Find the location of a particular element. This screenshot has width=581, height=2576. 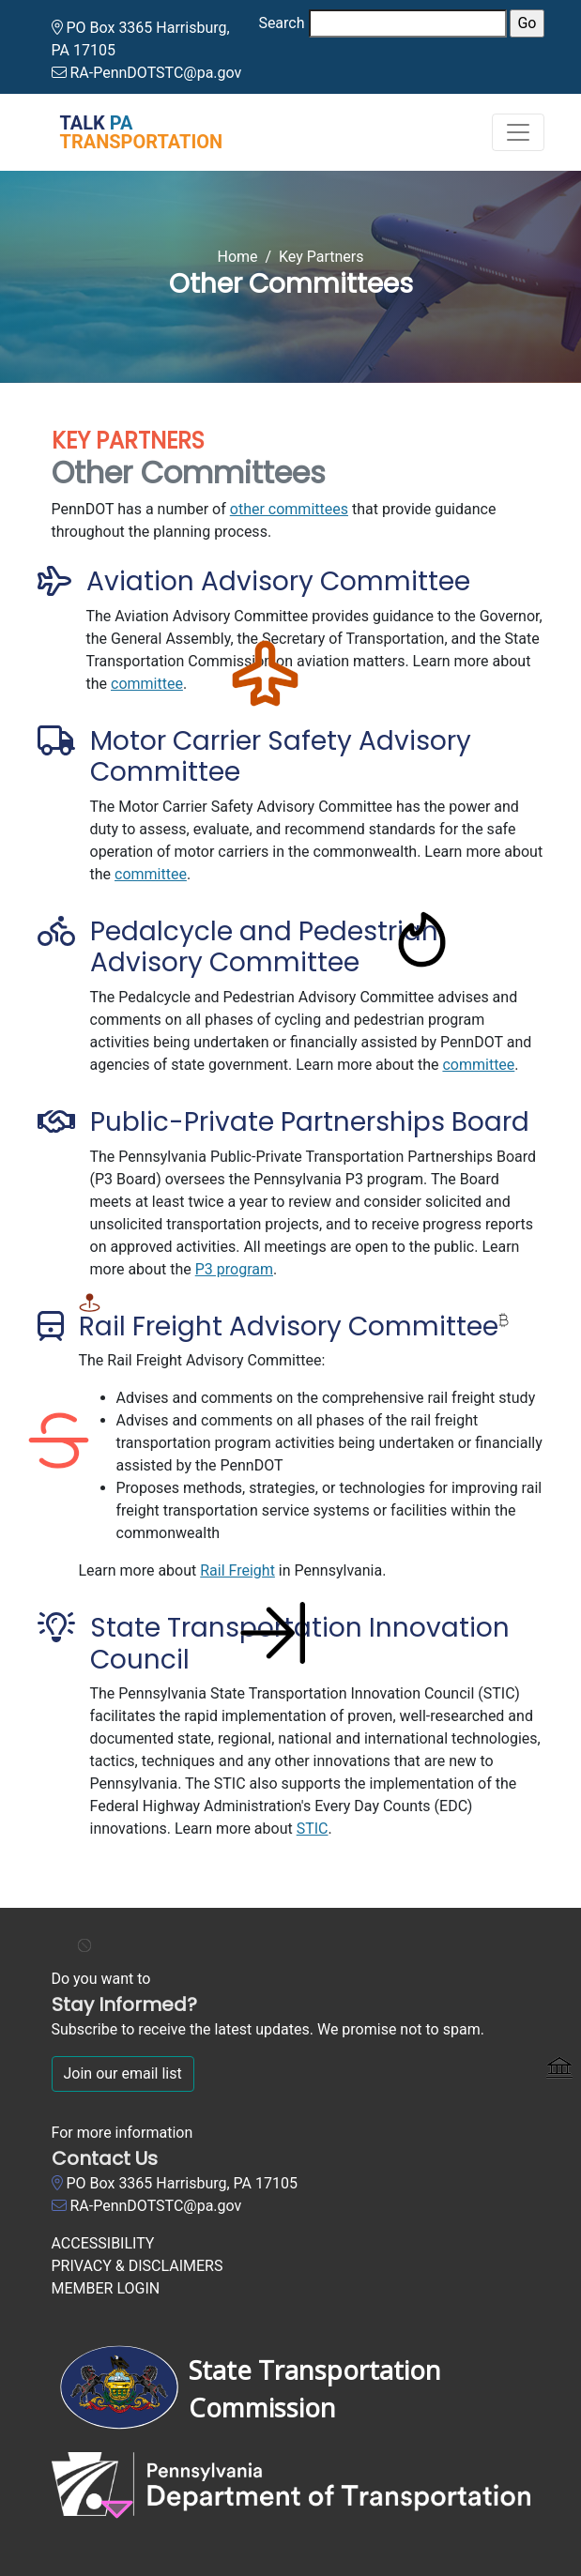

apply strikethrough formatting to selected text is located at coordinates (58, 1440).